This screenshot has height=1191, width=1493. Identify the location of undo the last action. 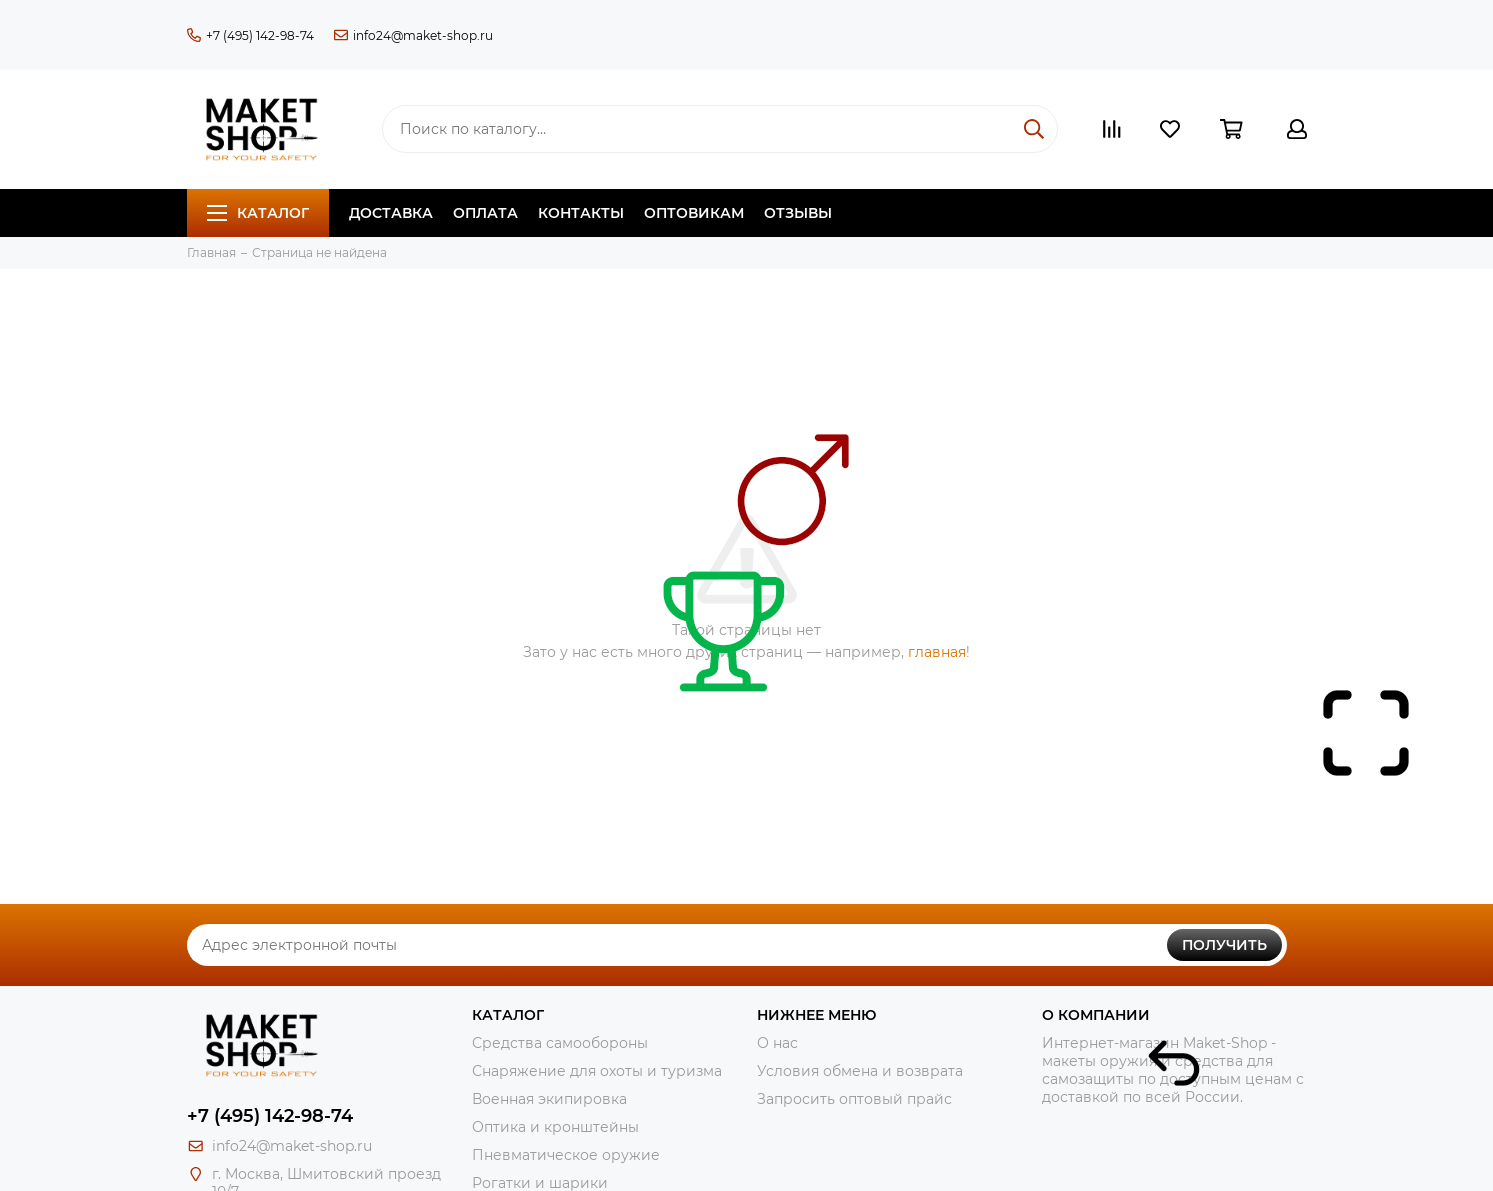
(1174, 1064).